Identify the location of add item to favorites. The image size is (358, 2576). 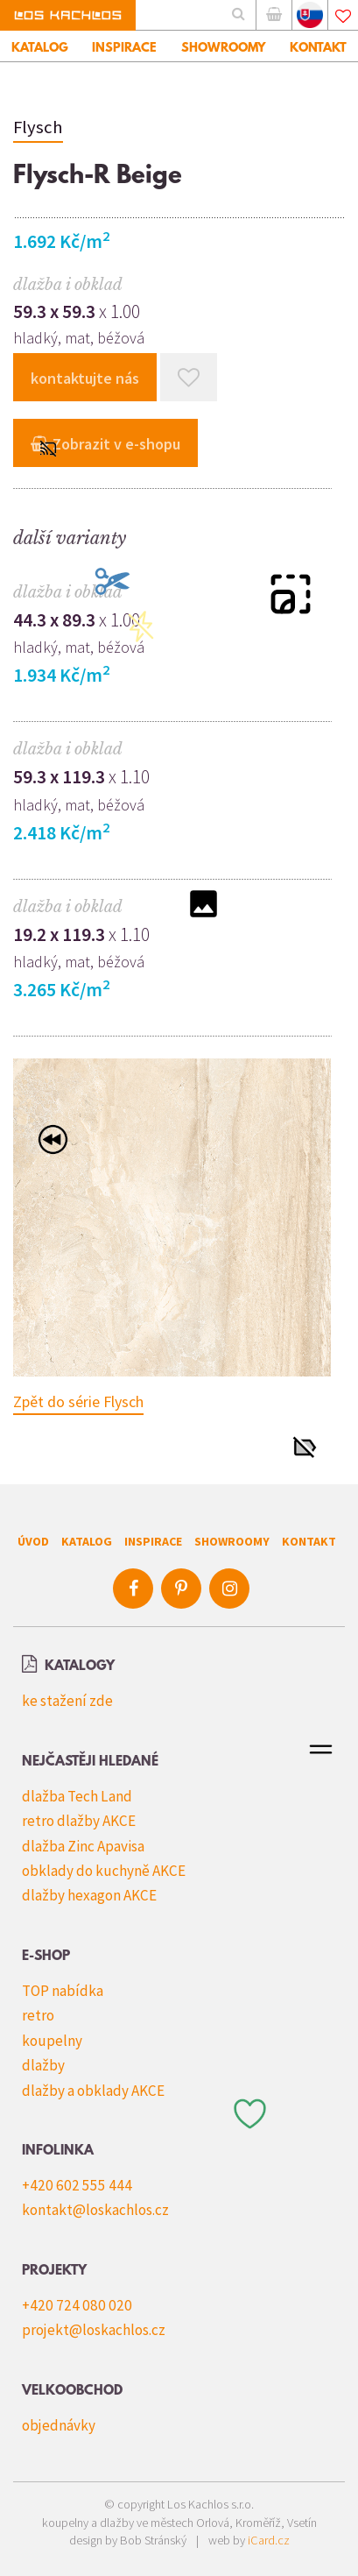
(249, 2113).